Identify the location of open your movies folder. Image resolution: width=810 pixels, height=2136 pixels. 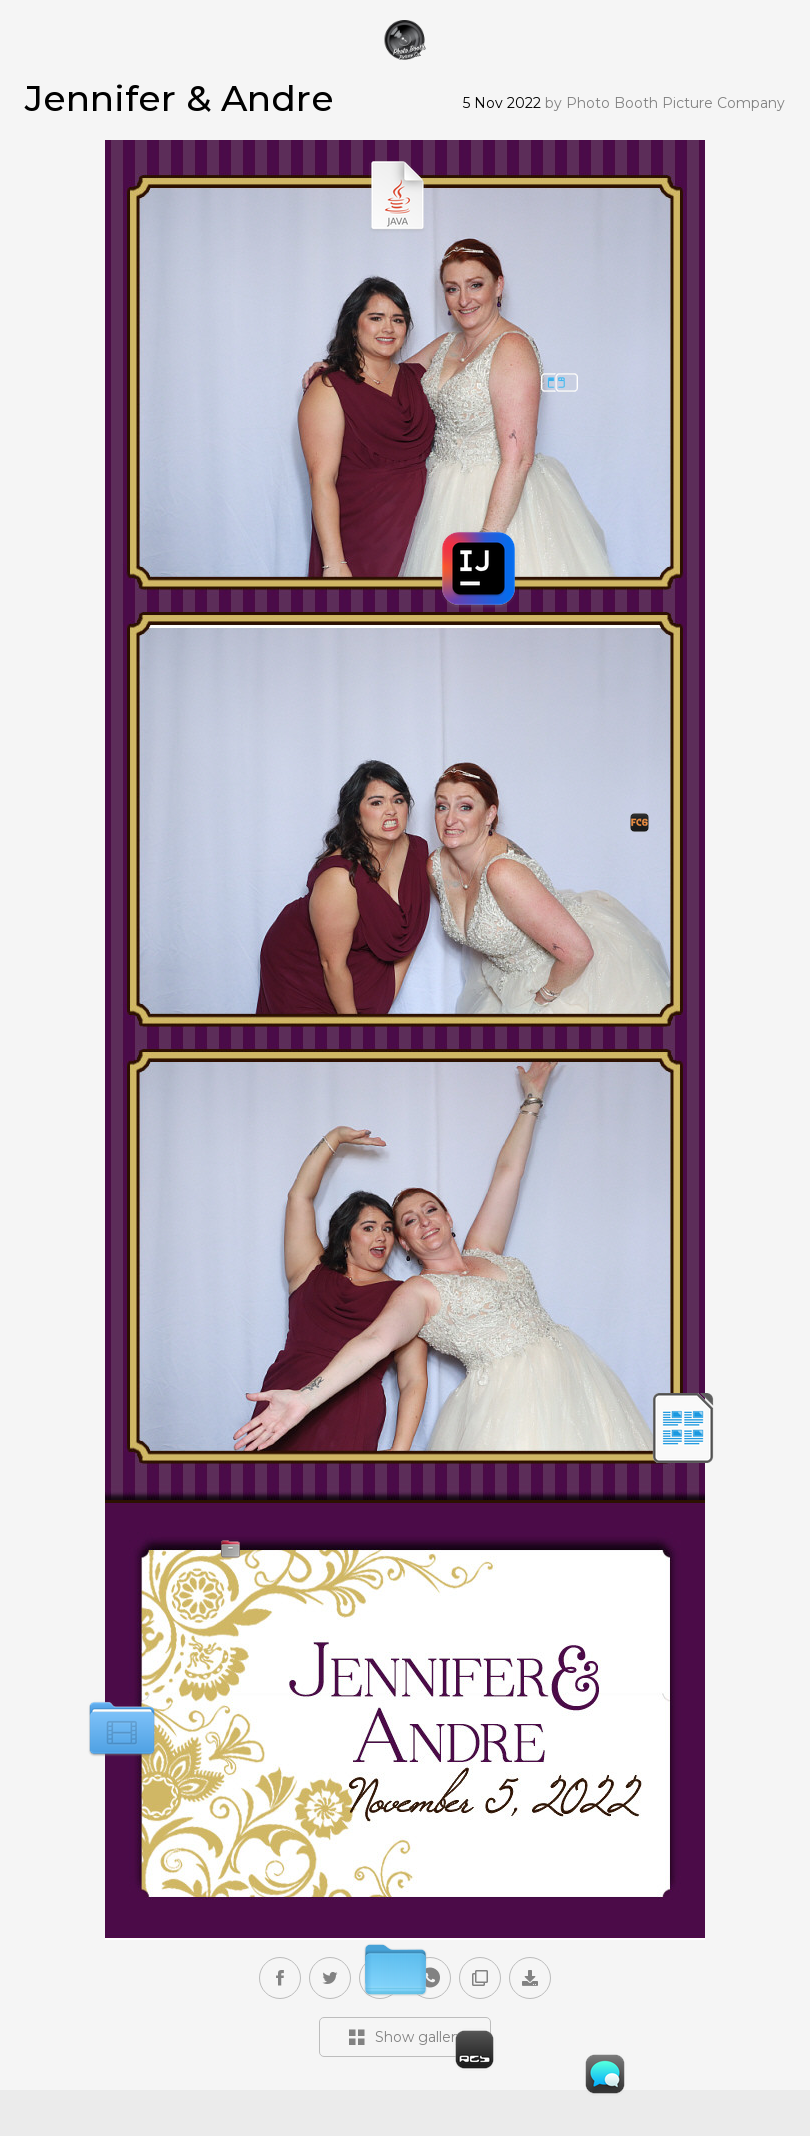
(122, 1728).